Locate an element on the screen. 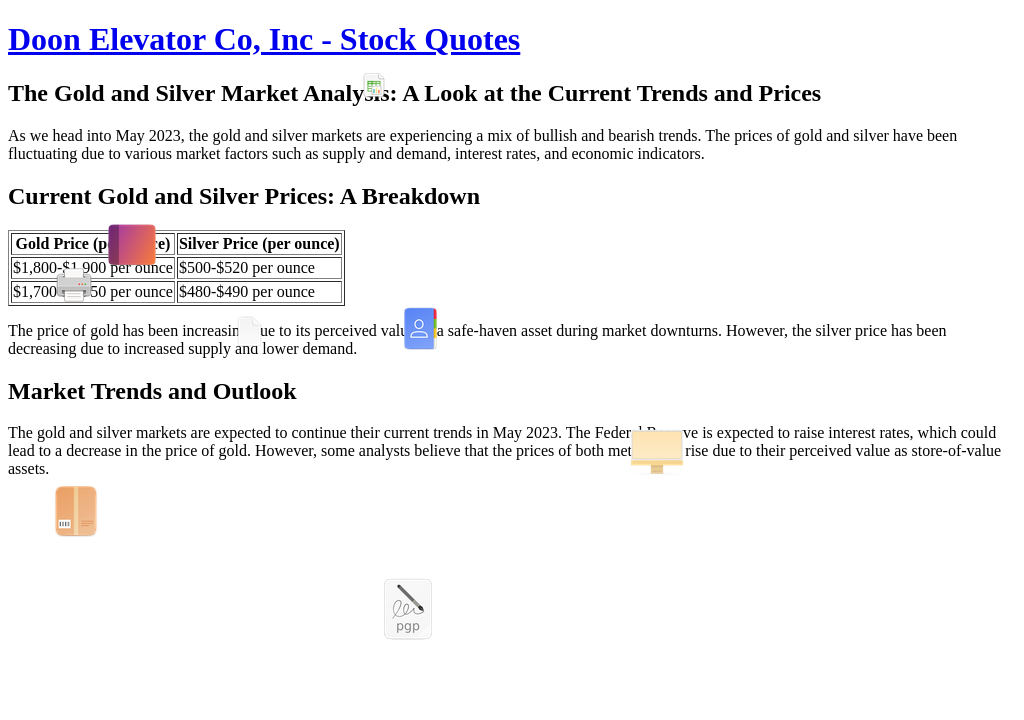 This screenshot has width=1024, height=720. access the desktop folder is located at coordinates (132, 243).